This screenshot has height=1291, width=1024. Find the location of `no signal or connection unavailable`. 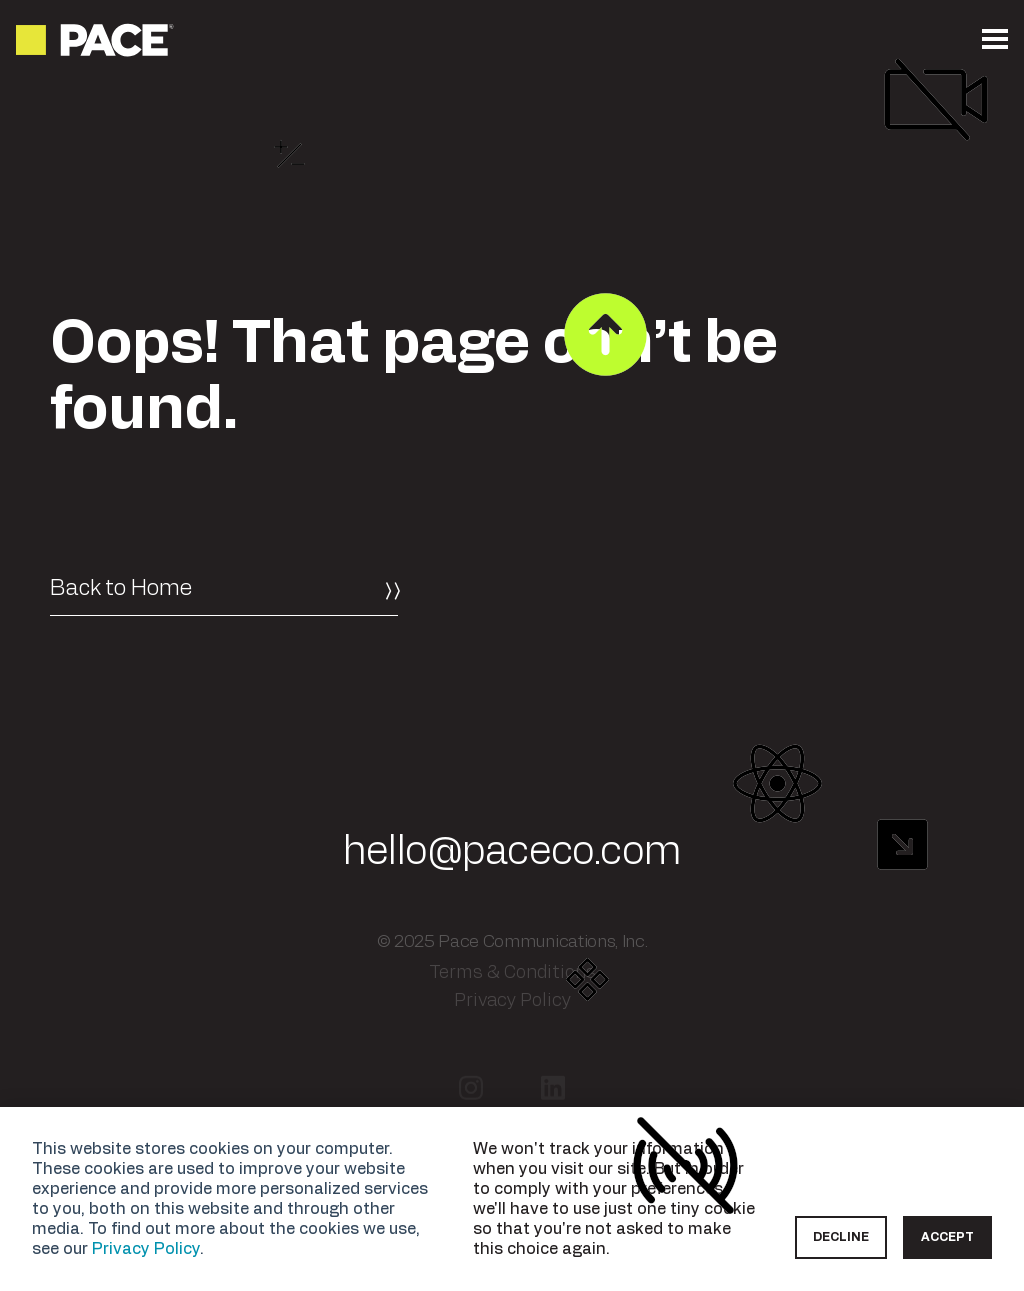

no signal or connection unavailable is located at coordinates (685, 1165).